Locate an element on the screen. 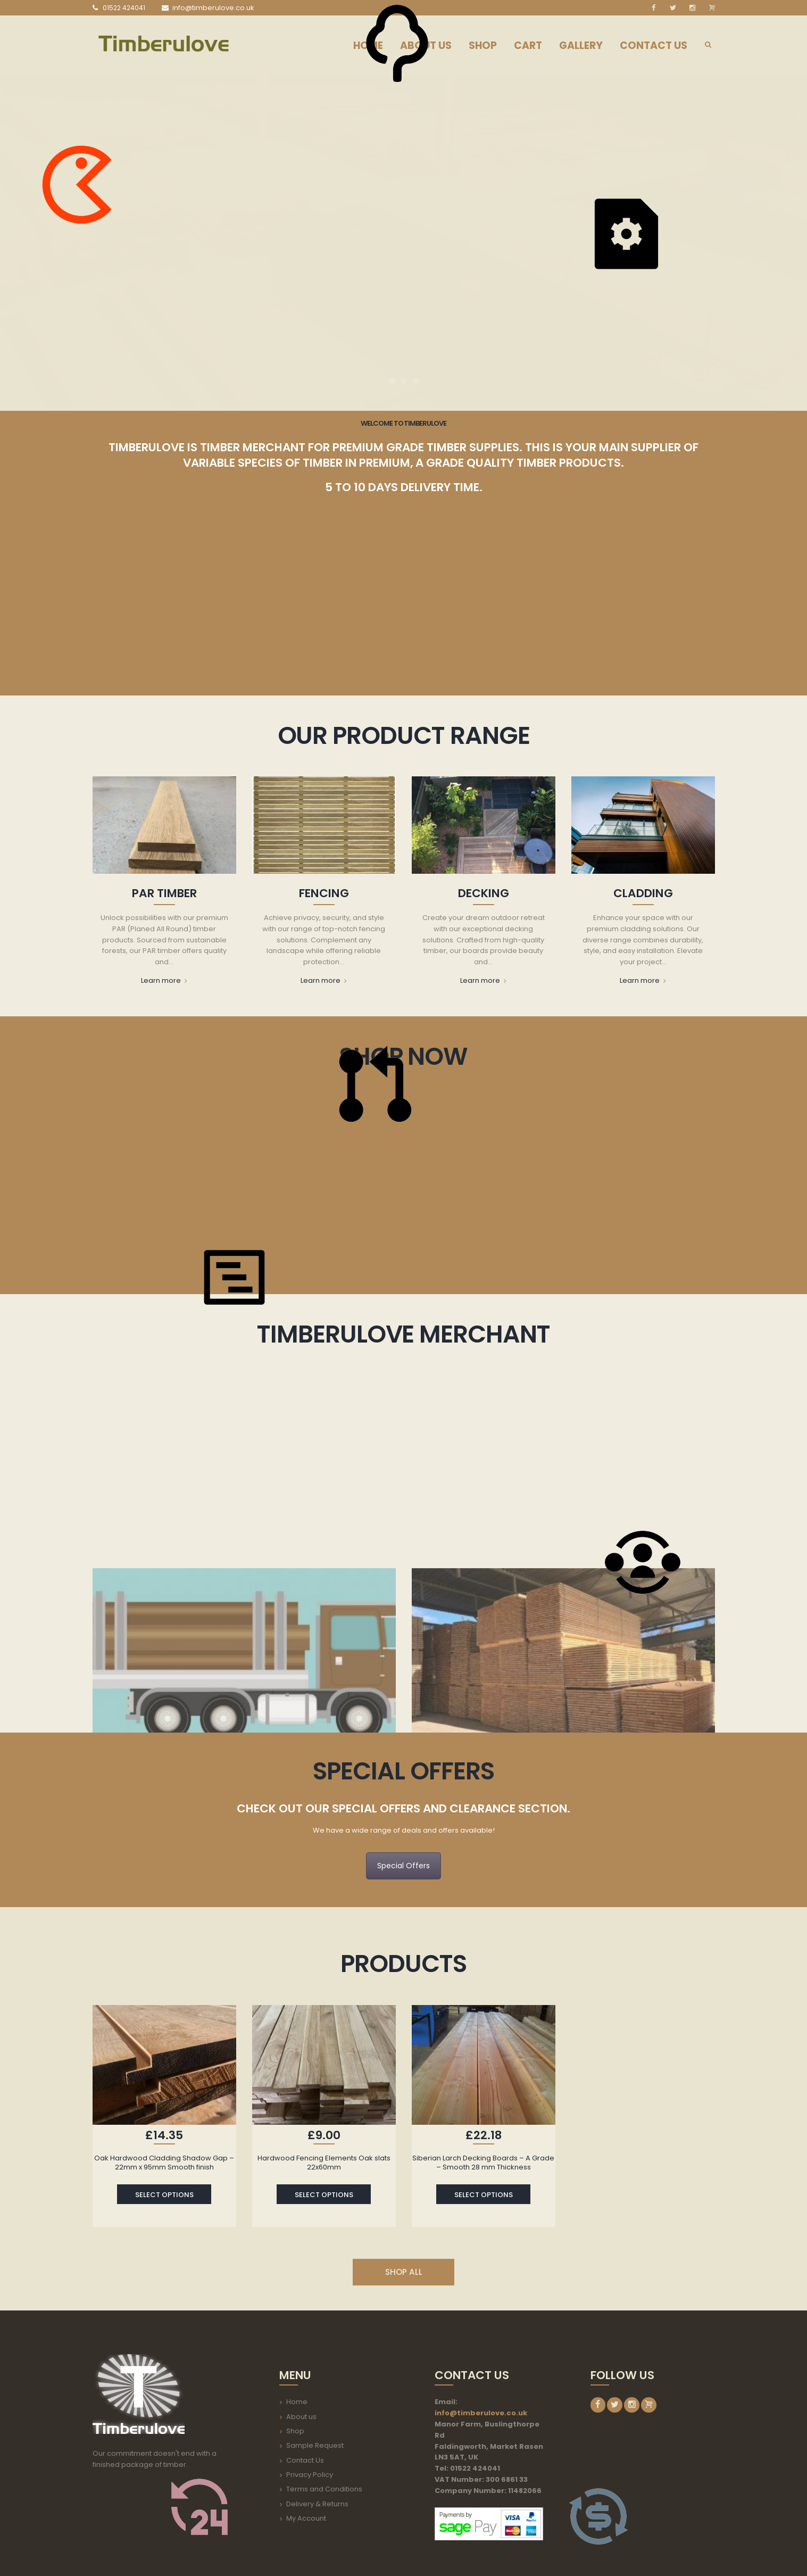 This screenshot has width=807, height=2576. open games or gaming section is located at coordinates (81, 185).